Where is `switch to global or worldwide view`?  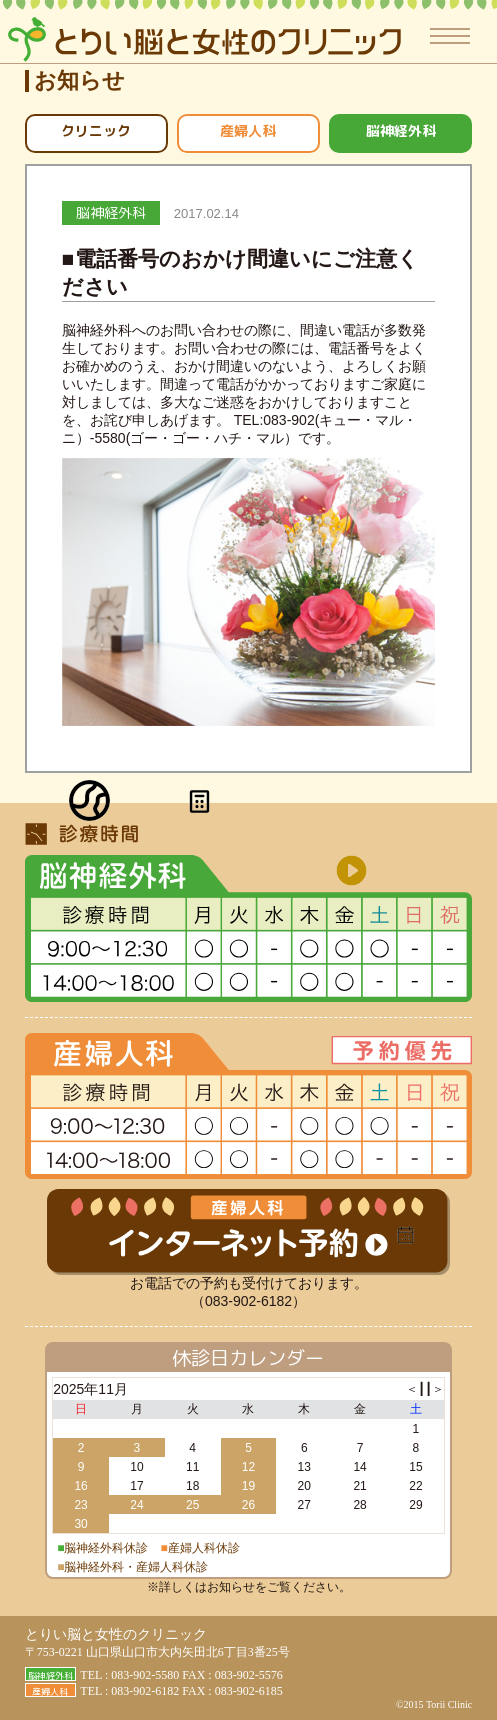
switch to global or worldwide view is located at coordinates (89, 800).